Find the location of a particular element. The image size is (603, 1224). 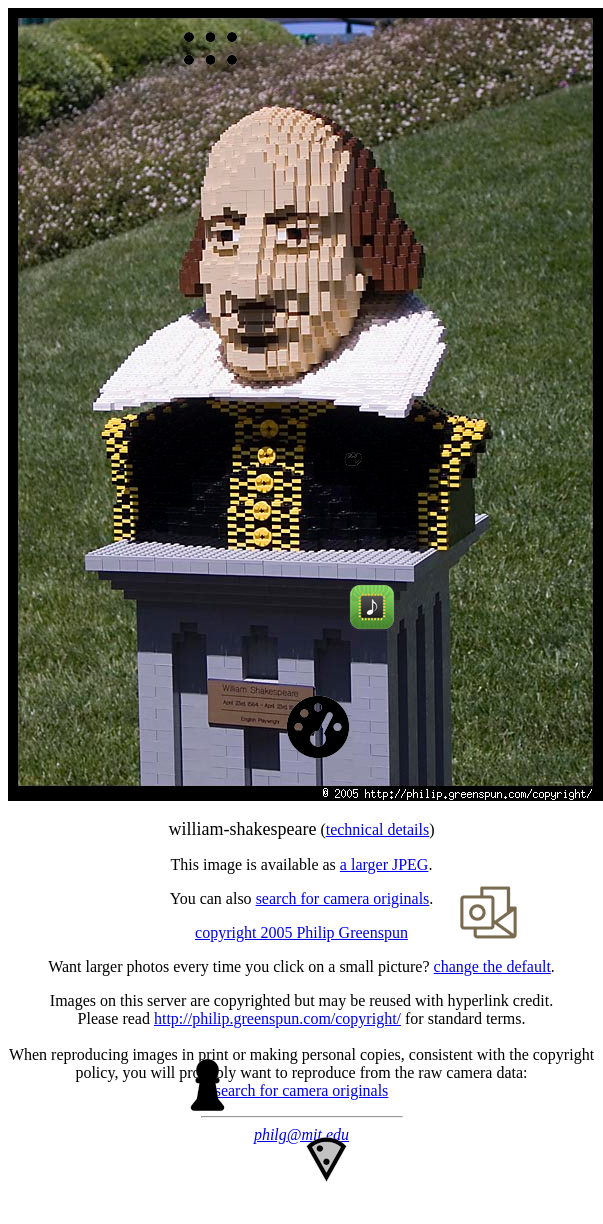

indicates waterproof or water-resistant covering is located at coordinates (353, 459).